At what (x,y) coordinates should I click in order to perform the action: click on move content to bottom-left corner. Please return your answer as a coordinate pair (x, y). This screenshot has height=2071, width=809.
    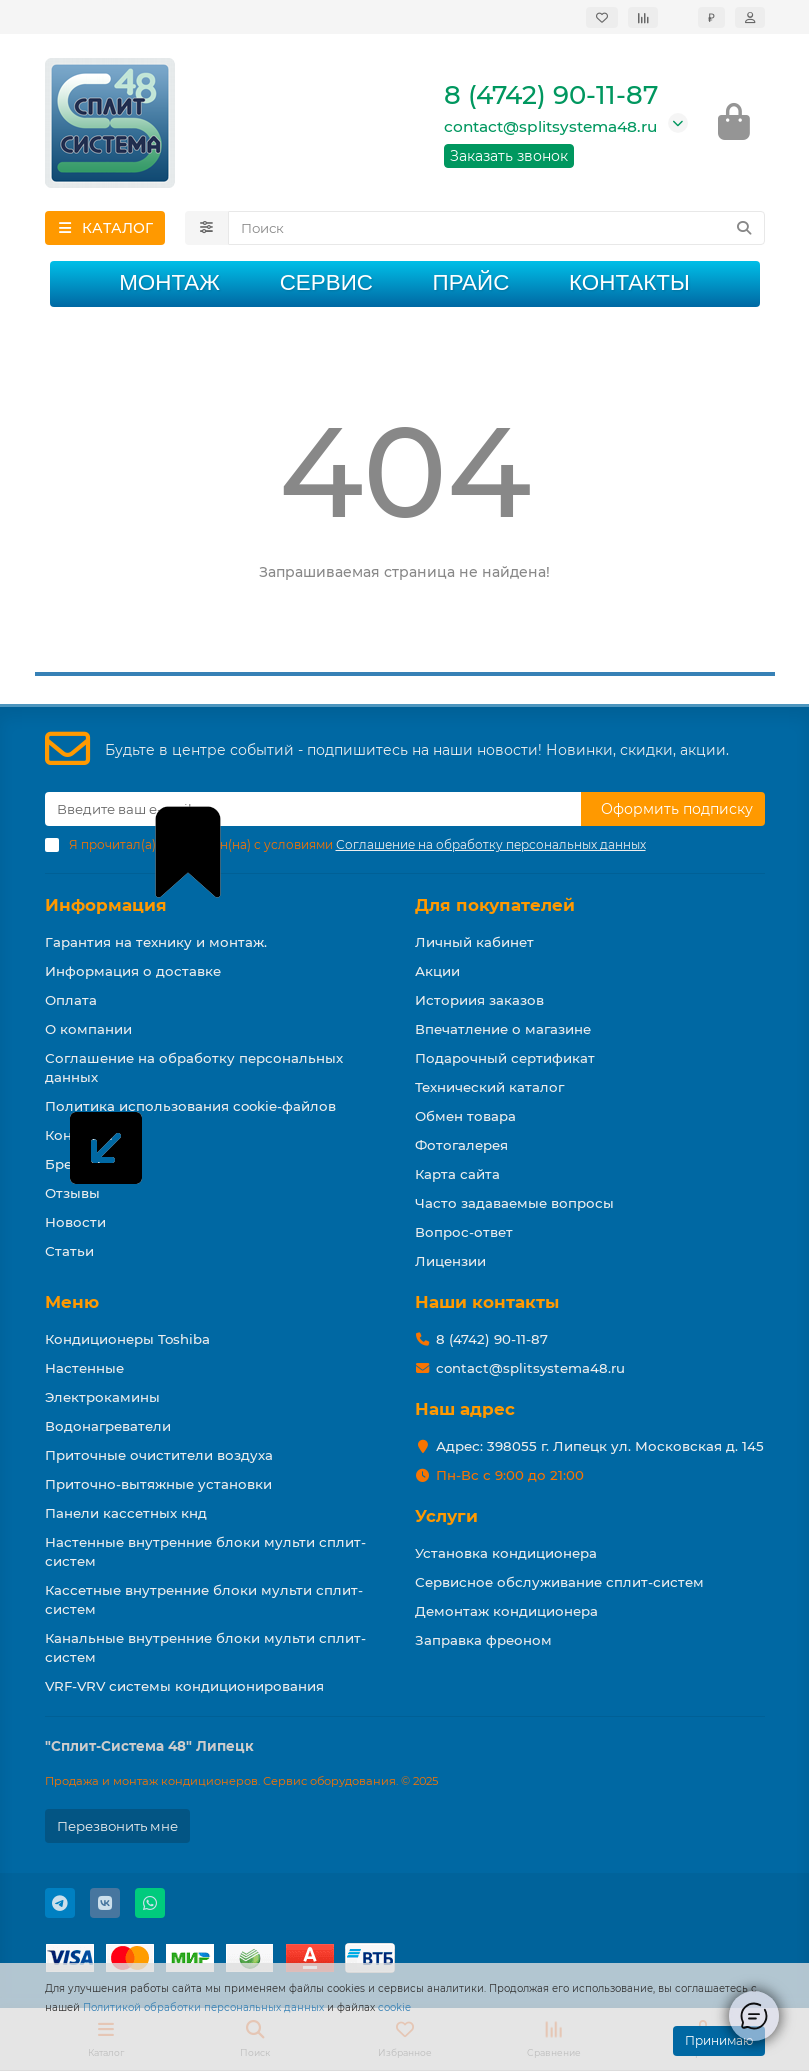
    Looking at the image, I should click on (106, 1148).